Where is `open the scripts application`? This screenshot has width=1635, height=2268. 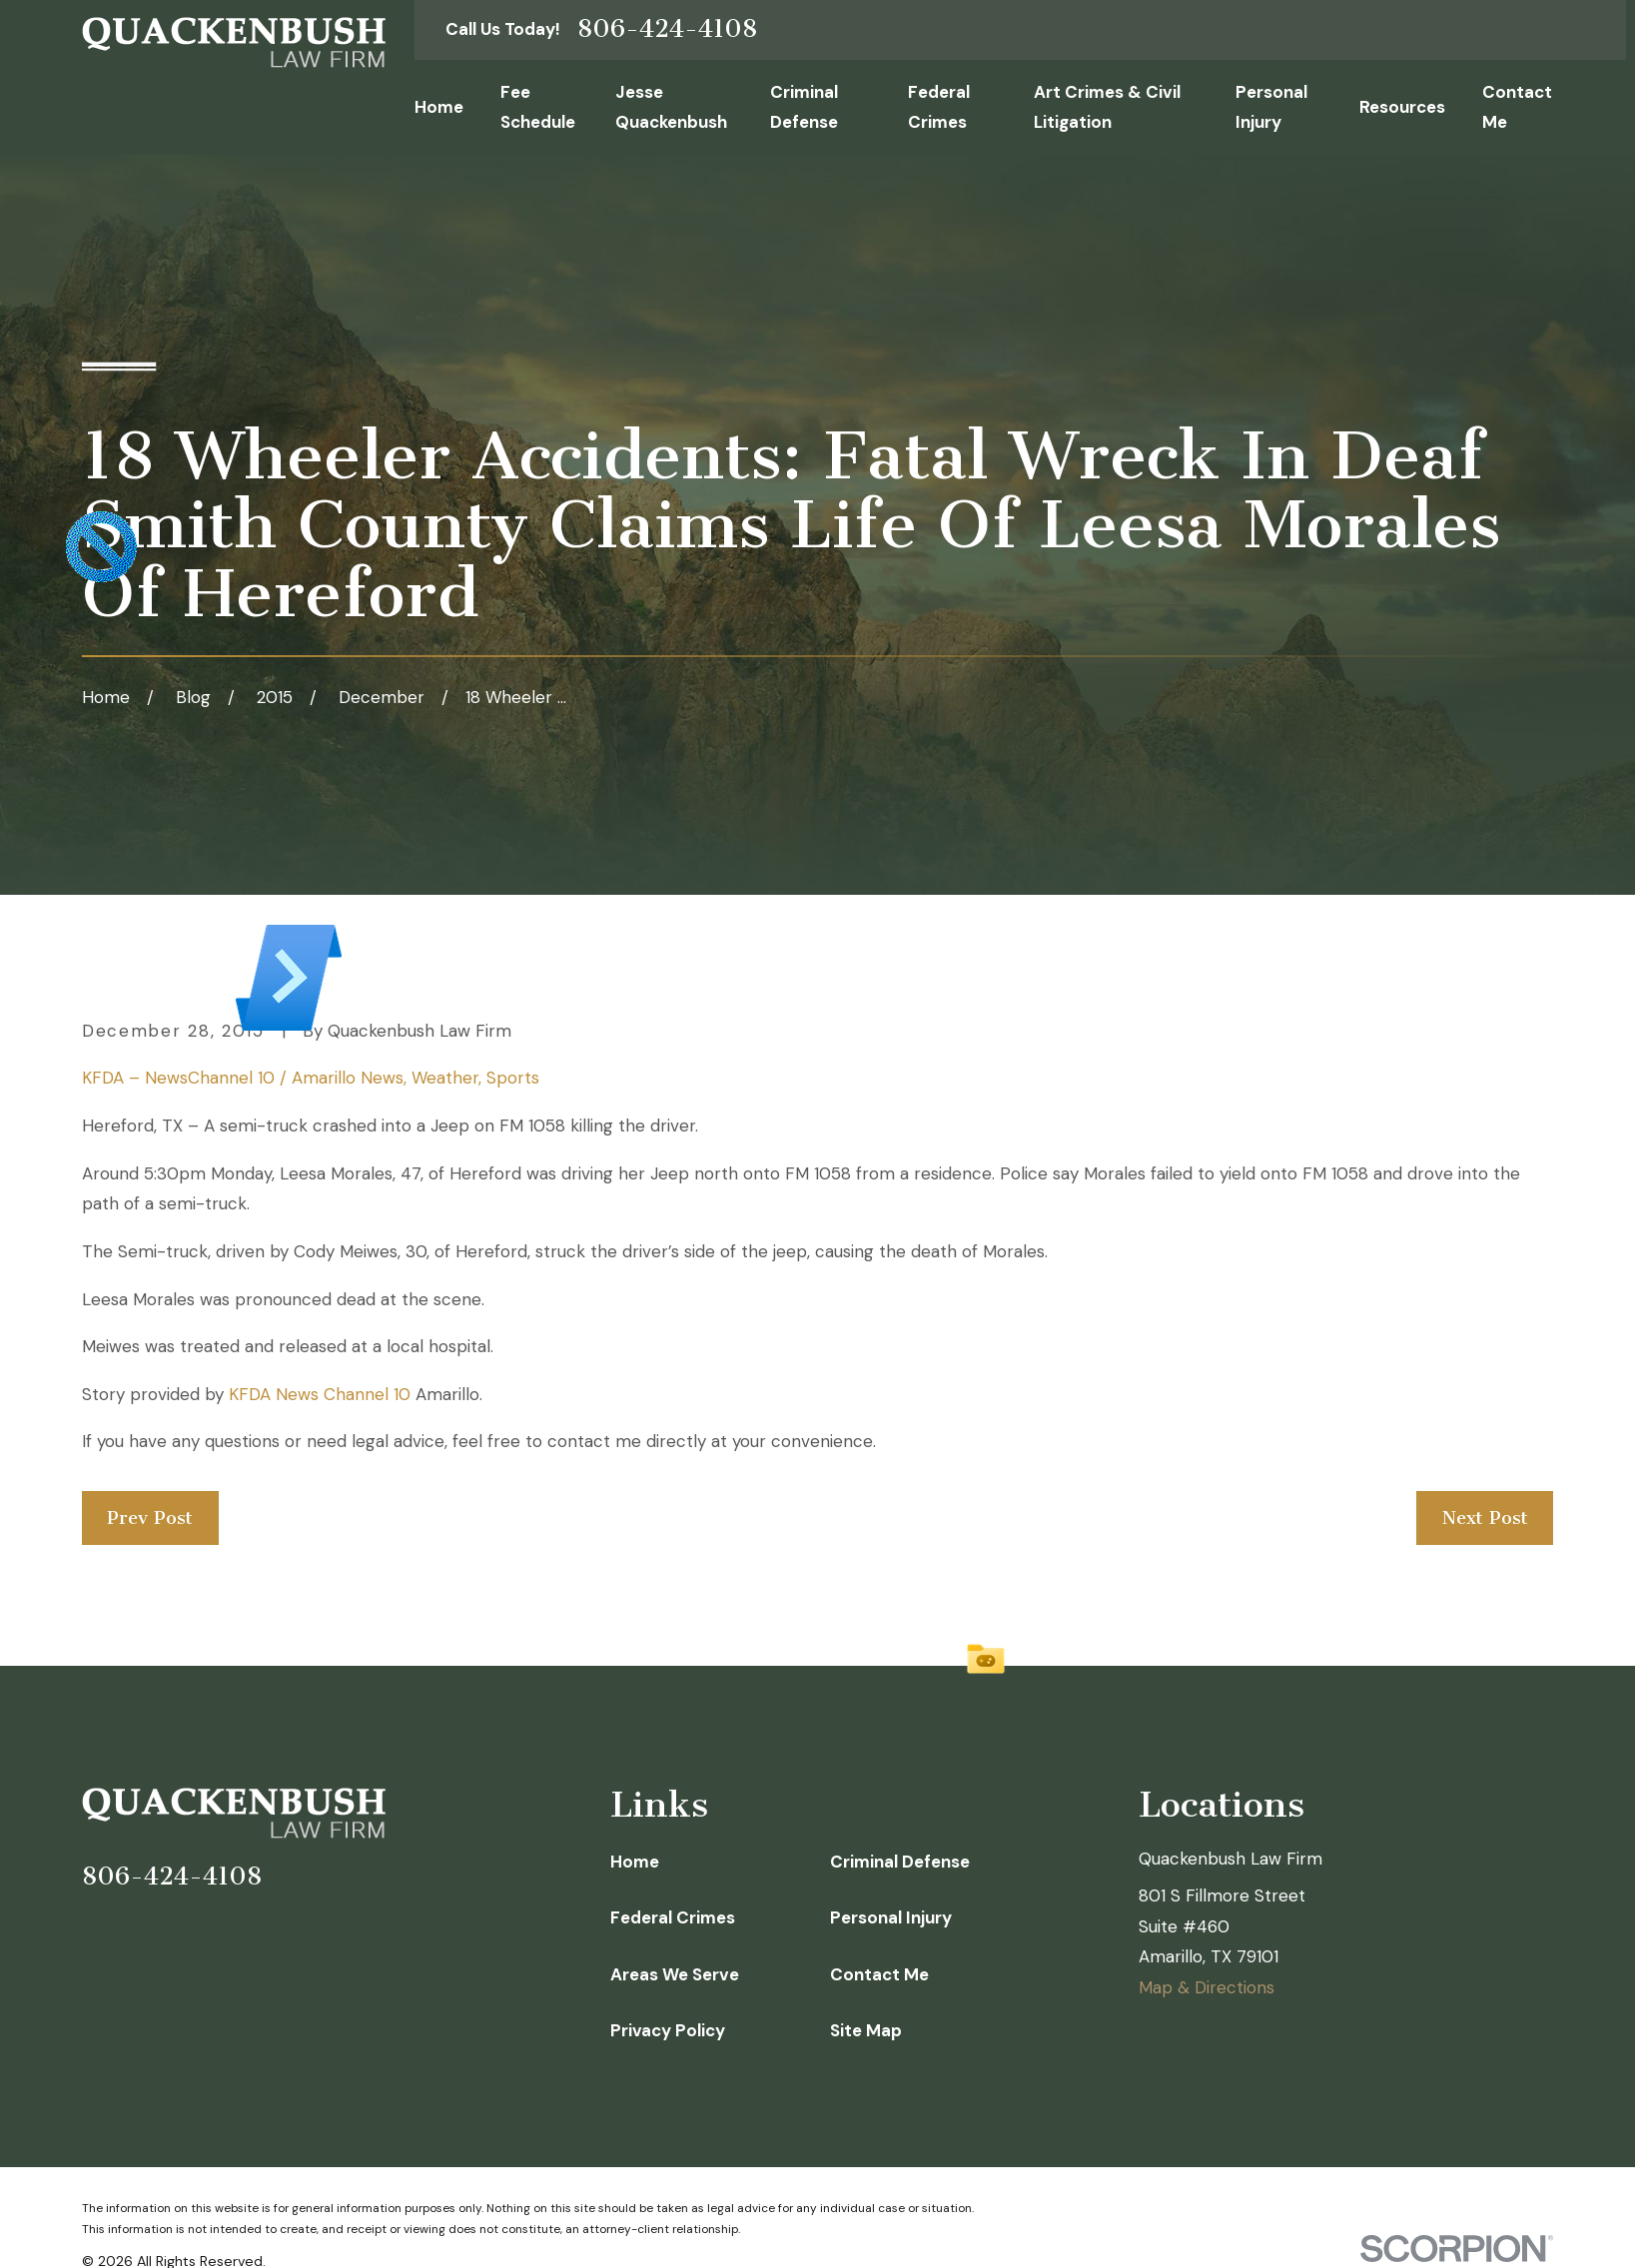
open the scripts application is located at coordinates (289, 978).